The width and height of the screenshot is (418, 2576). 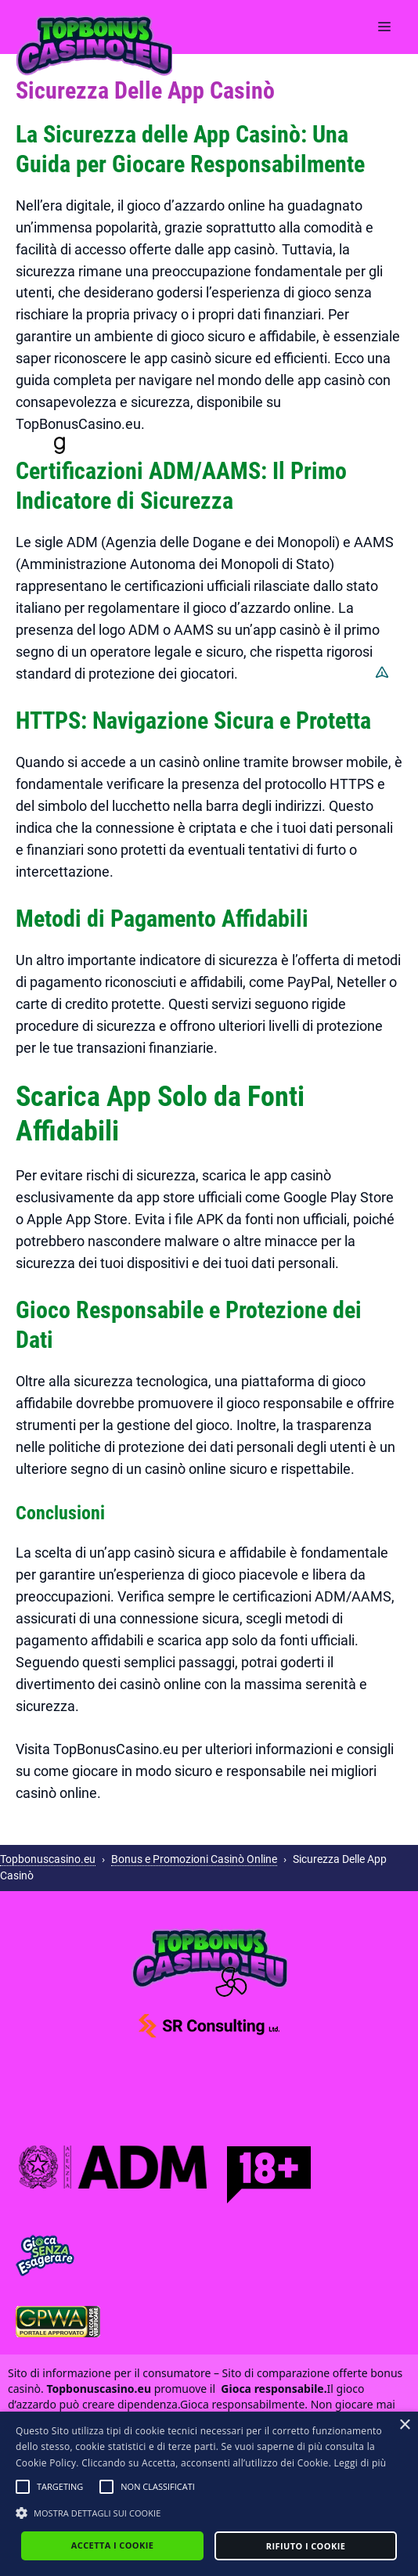 I want to click on open the Goodreads app, so click(x=59, y=445).